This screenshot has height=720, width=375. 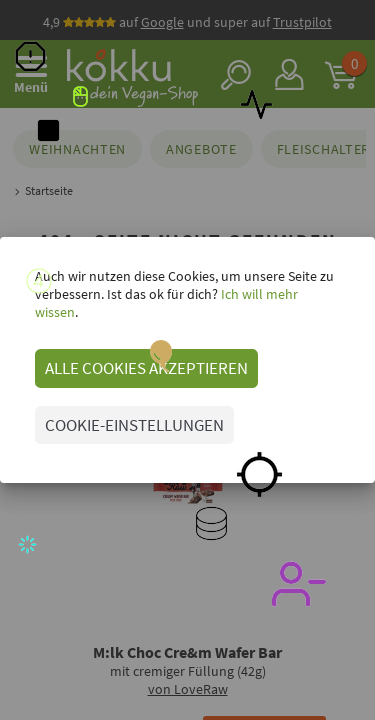 What do you see at coordinates (299, 584) in the screenshot?
I see `remove a user or contact` at bounding box center [299, 584].